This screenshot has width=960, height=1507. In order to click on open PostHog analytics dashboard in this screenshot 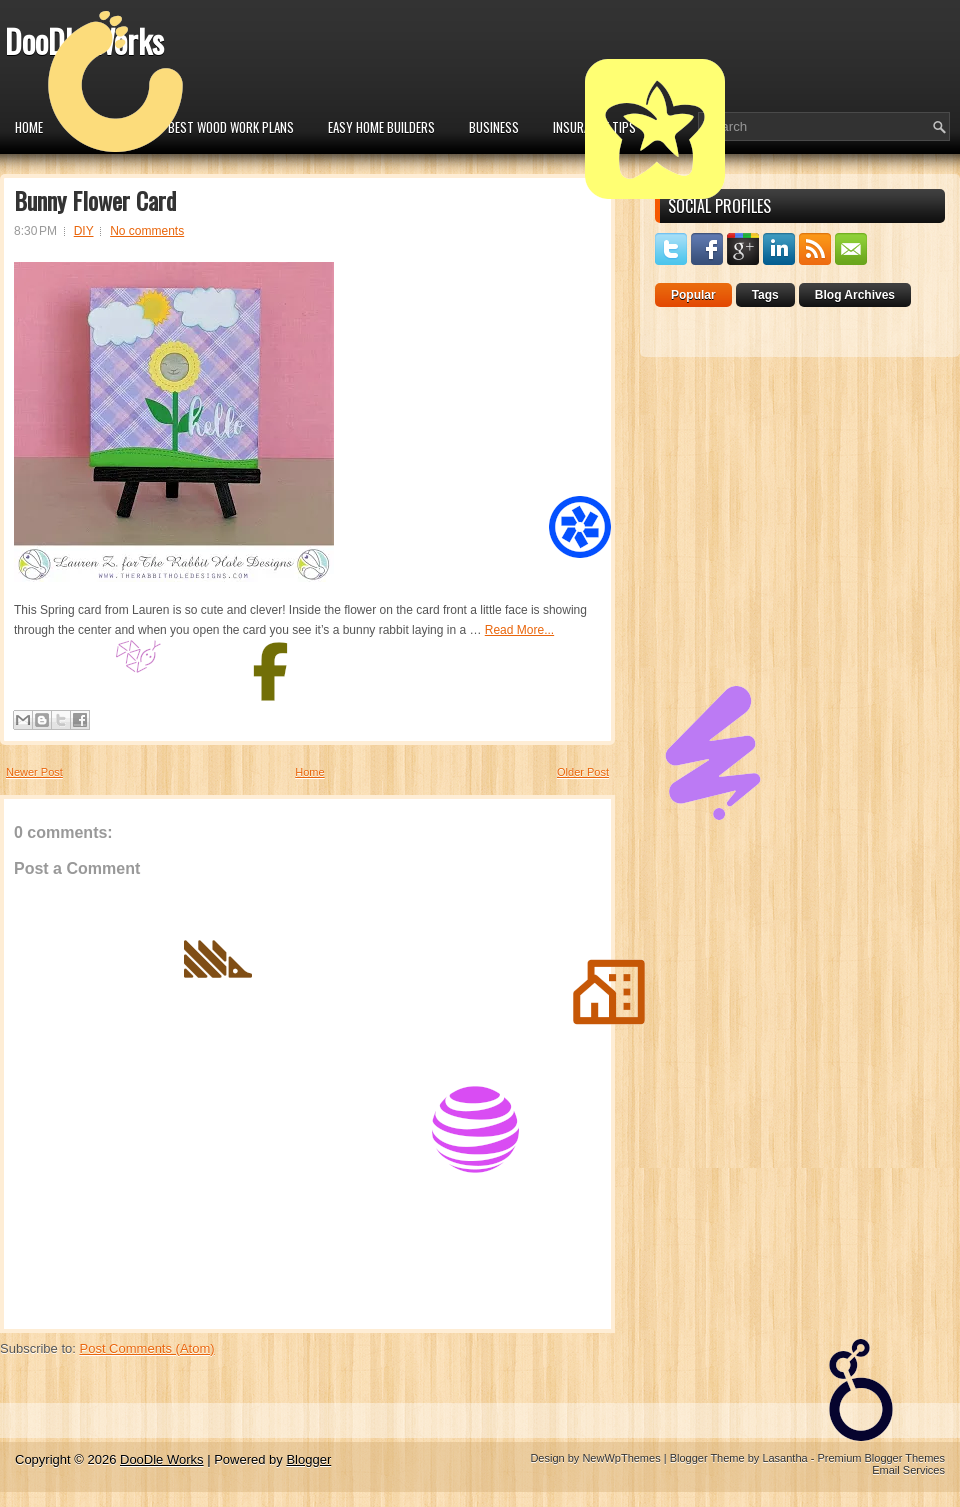, I will do `click(218, 959)`.